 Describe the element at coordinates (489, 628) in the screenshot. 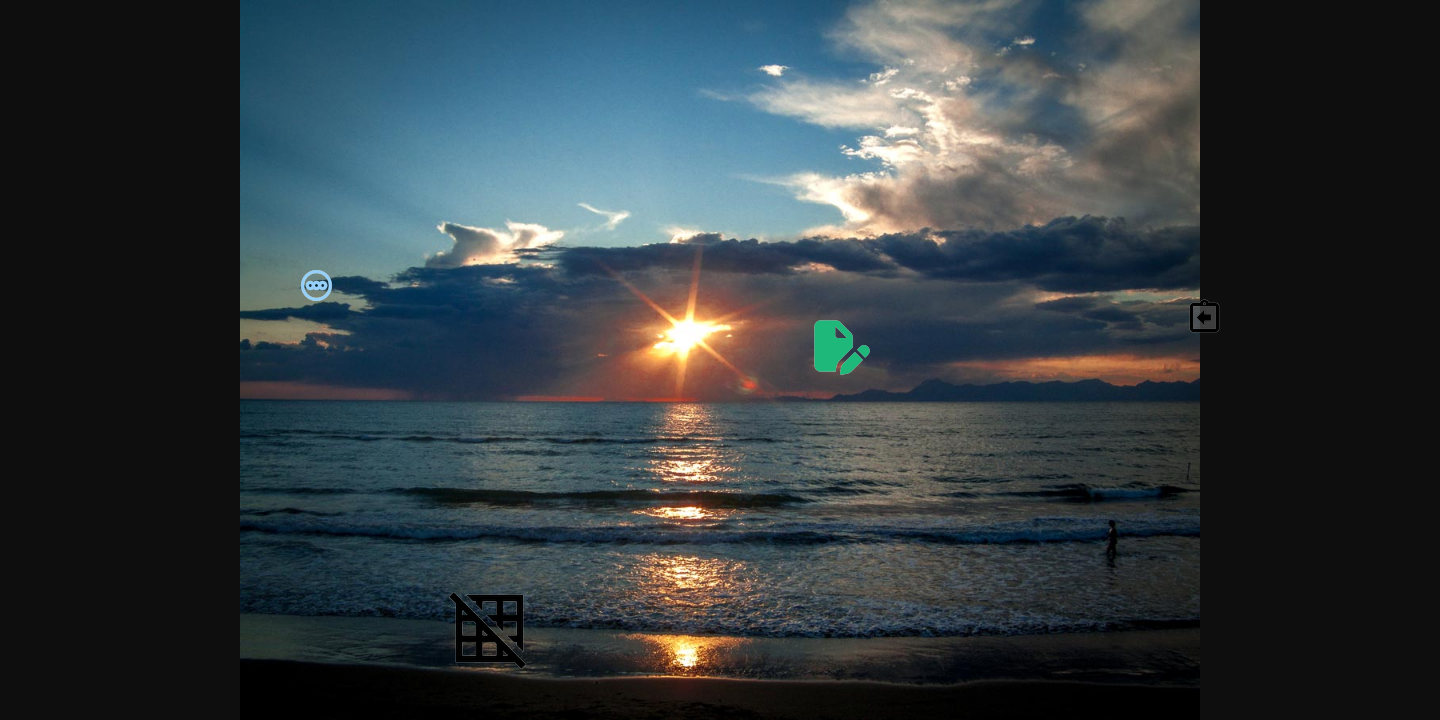

I see `disable grid view` at that location.